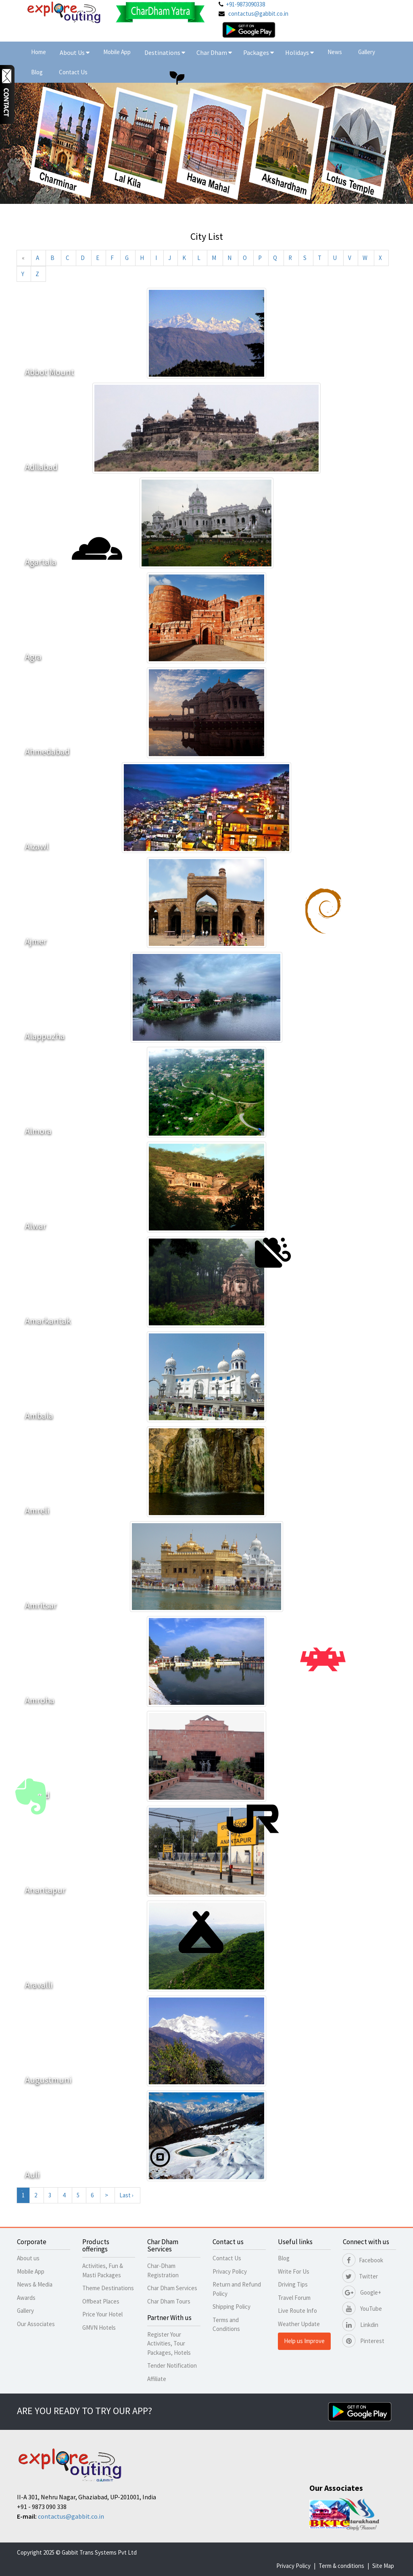 The image size is (413, 2576). Describe the element at coordinates (97, 548) in the screenshot. I see `cloudflare logo` at that location.